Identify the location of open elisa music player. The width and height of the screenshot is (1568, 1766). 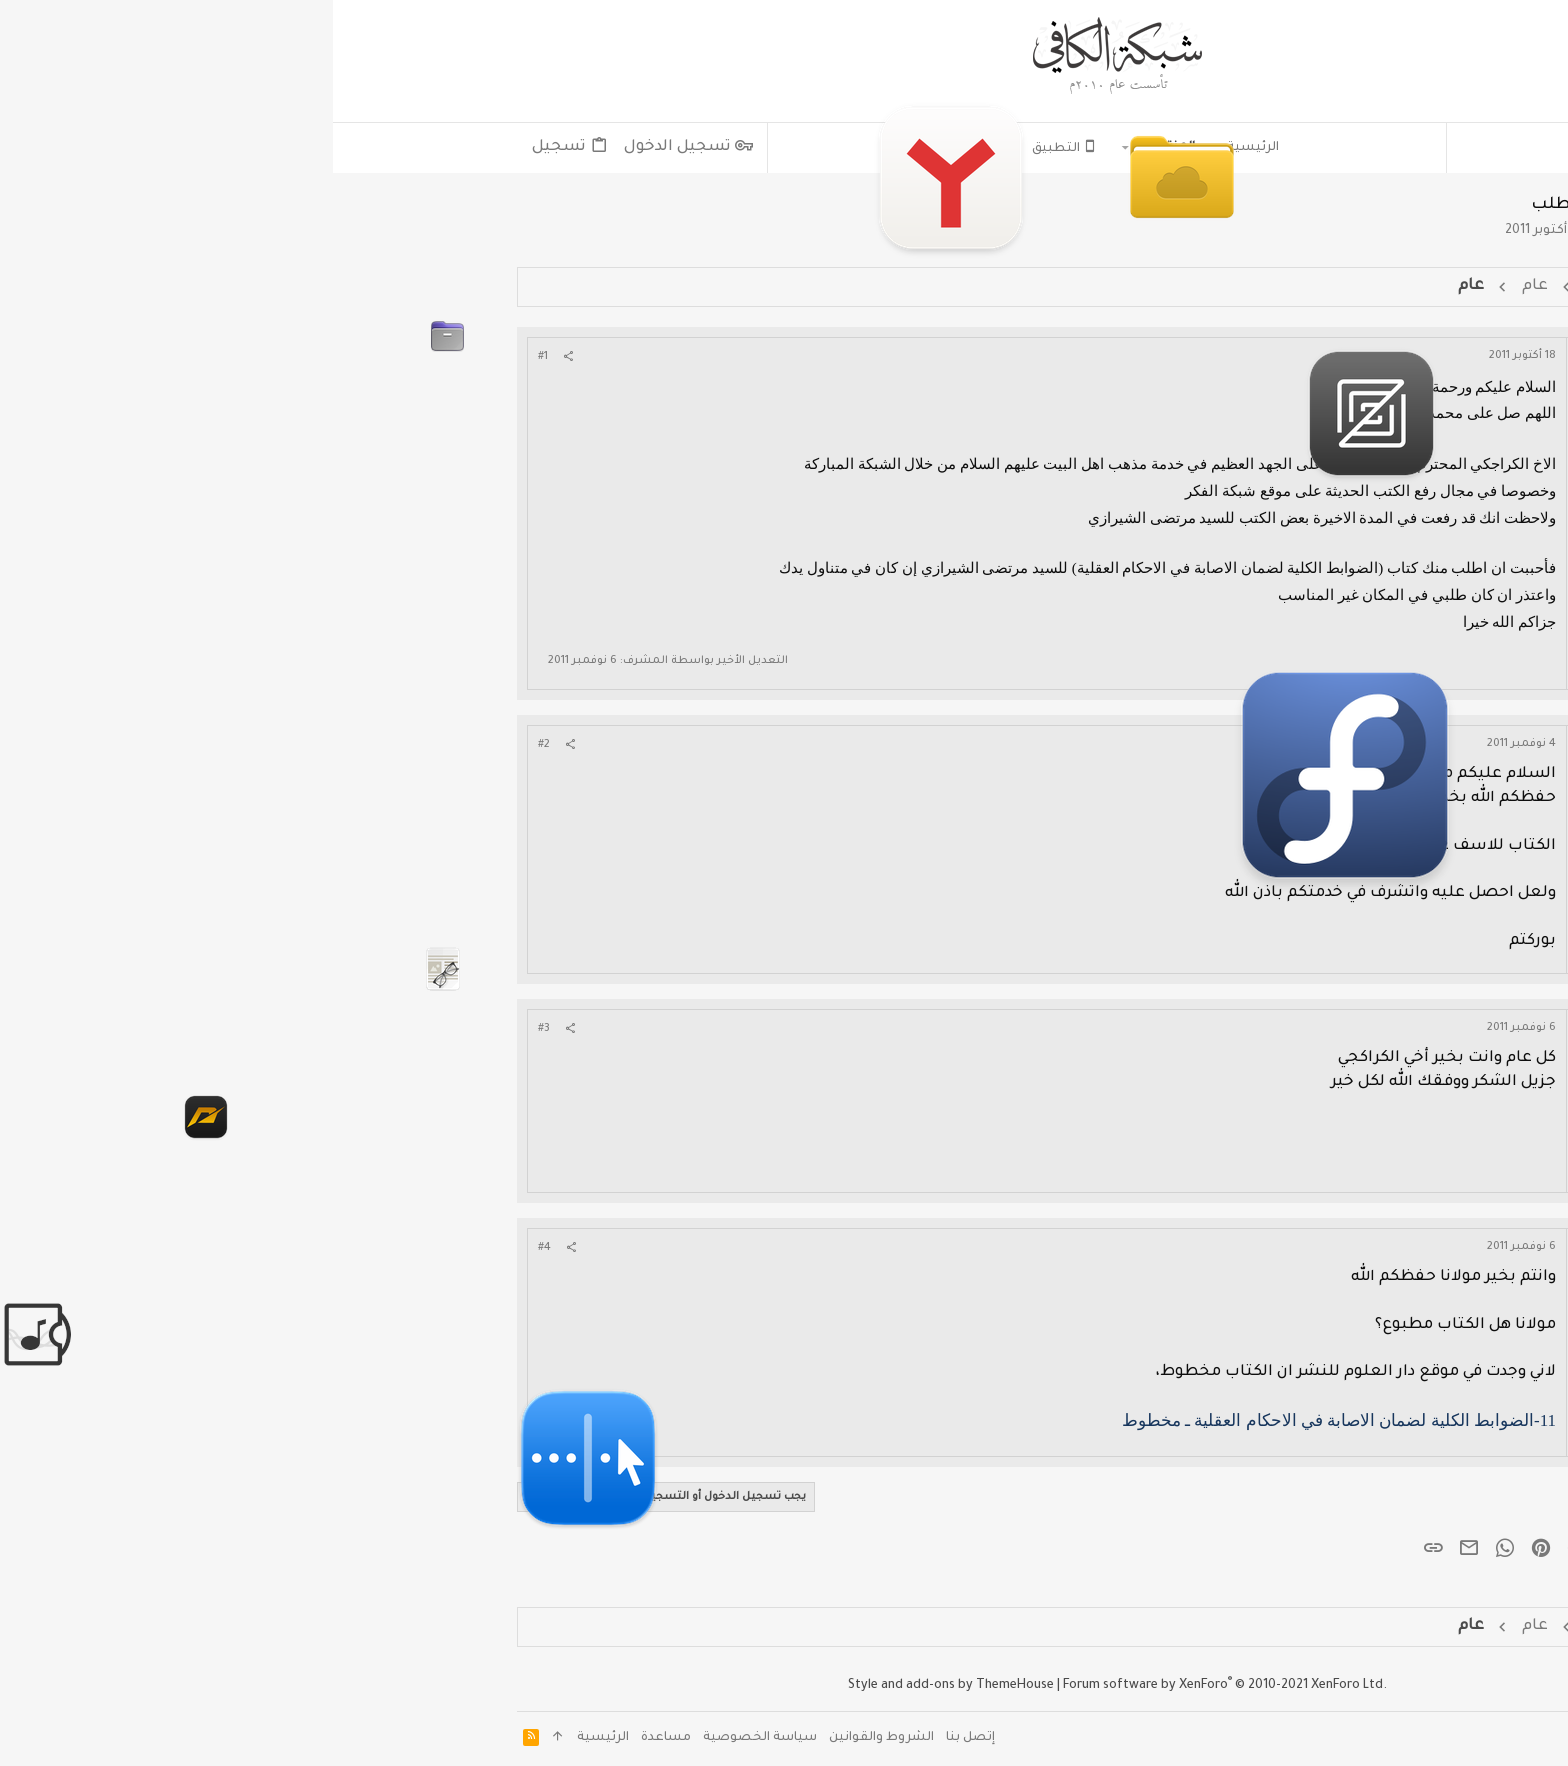
(35, 1334).